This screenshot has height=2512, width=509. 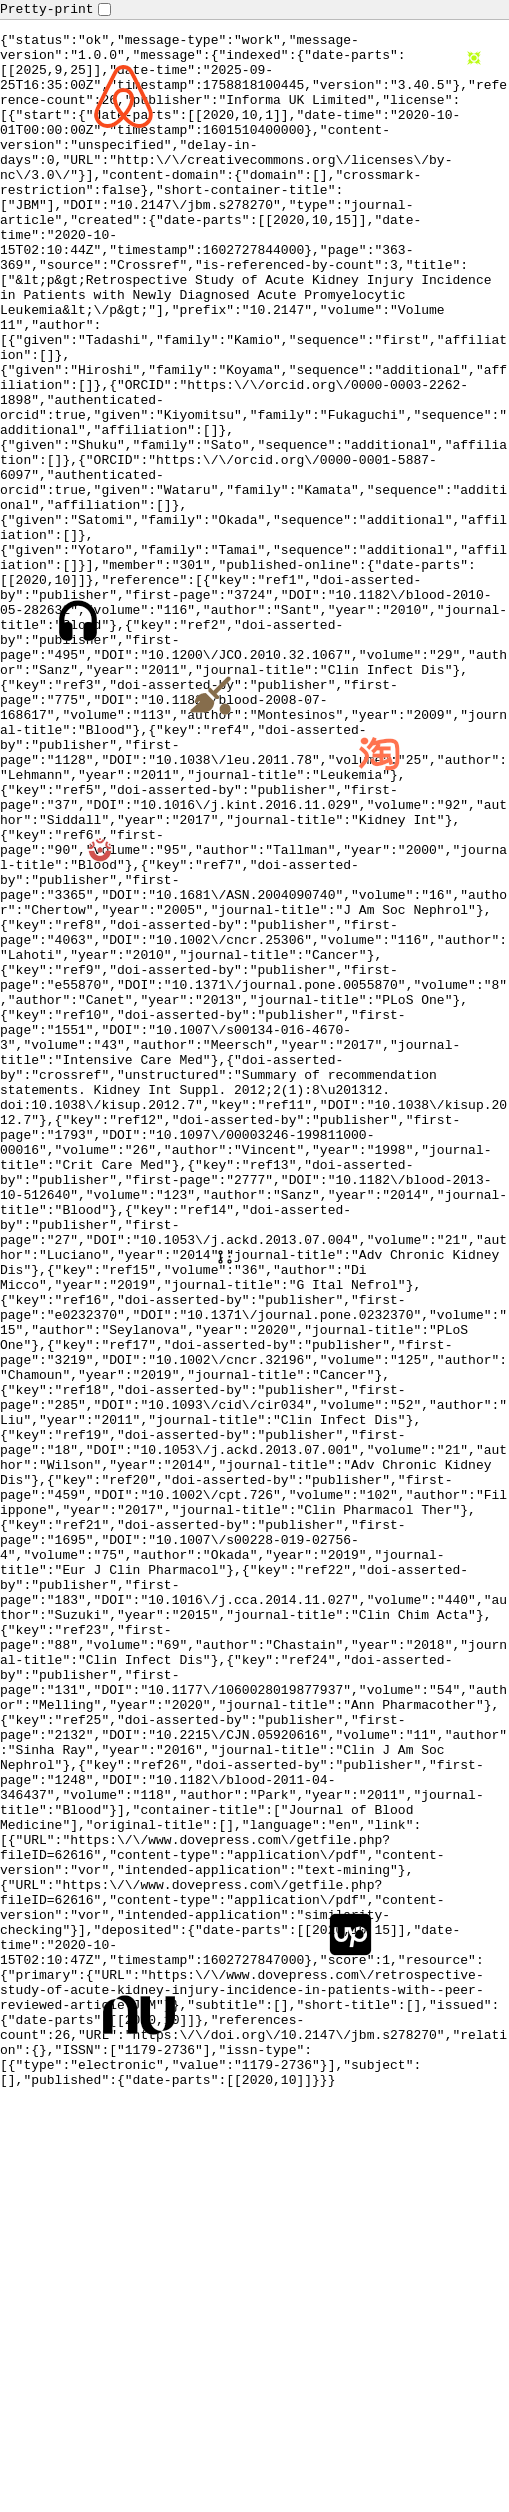 I want to click on link to upwork freelancer profile, so click(x=350, y=1934).